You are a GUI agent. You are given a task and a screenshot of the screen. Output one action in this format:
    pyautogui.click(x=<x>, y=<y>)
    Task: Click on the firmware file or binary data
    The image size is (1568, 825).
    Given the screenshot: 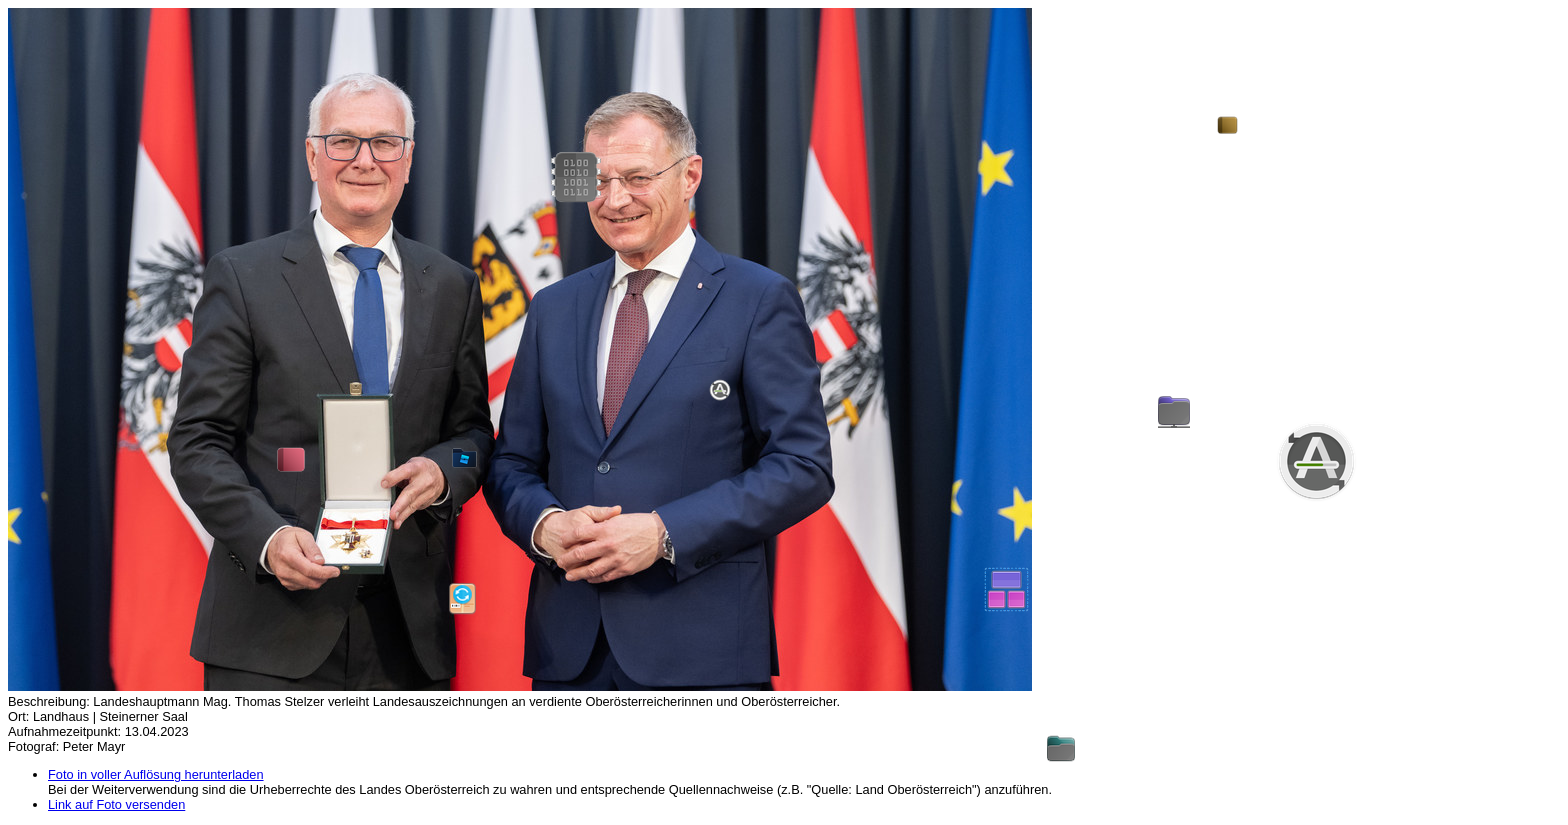 What is the action you would take?
    pyautogui.click(x=576, y=177)
    